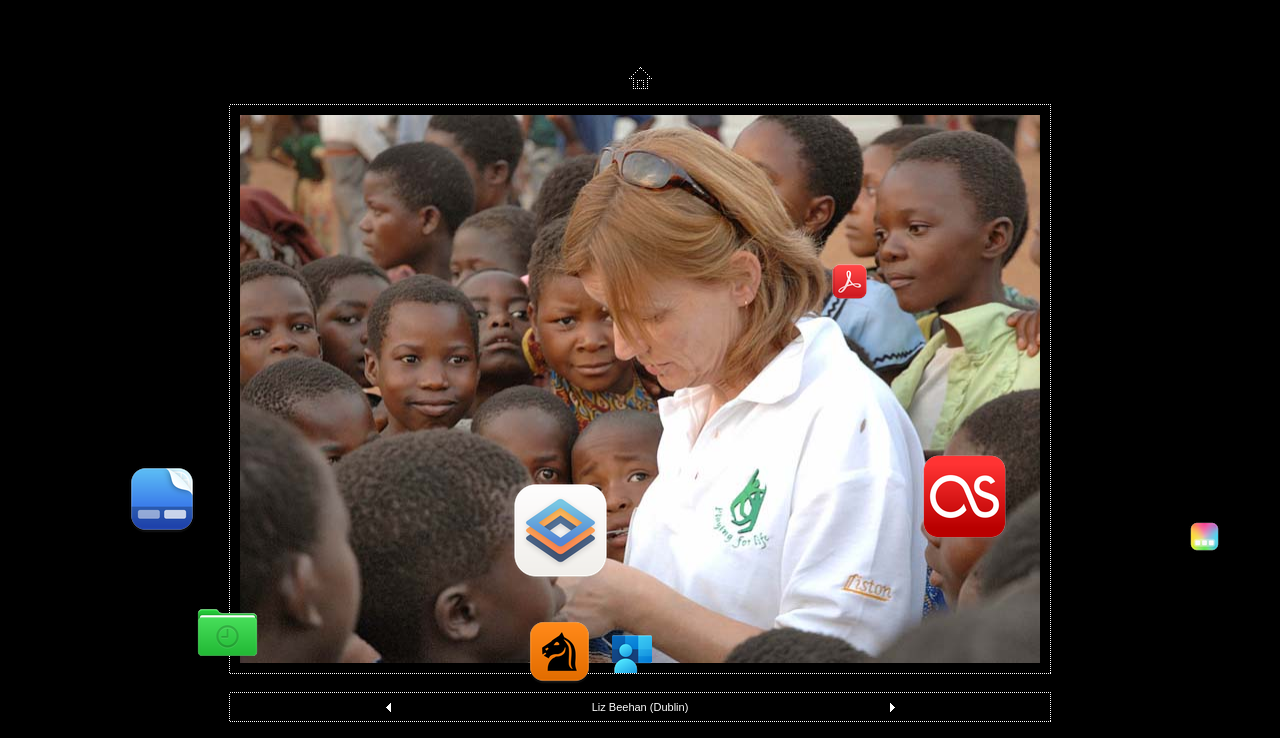 The width and height of the screenshot is (1280, 738). I want to click on open ripcord messaging app, so click(560, 530).